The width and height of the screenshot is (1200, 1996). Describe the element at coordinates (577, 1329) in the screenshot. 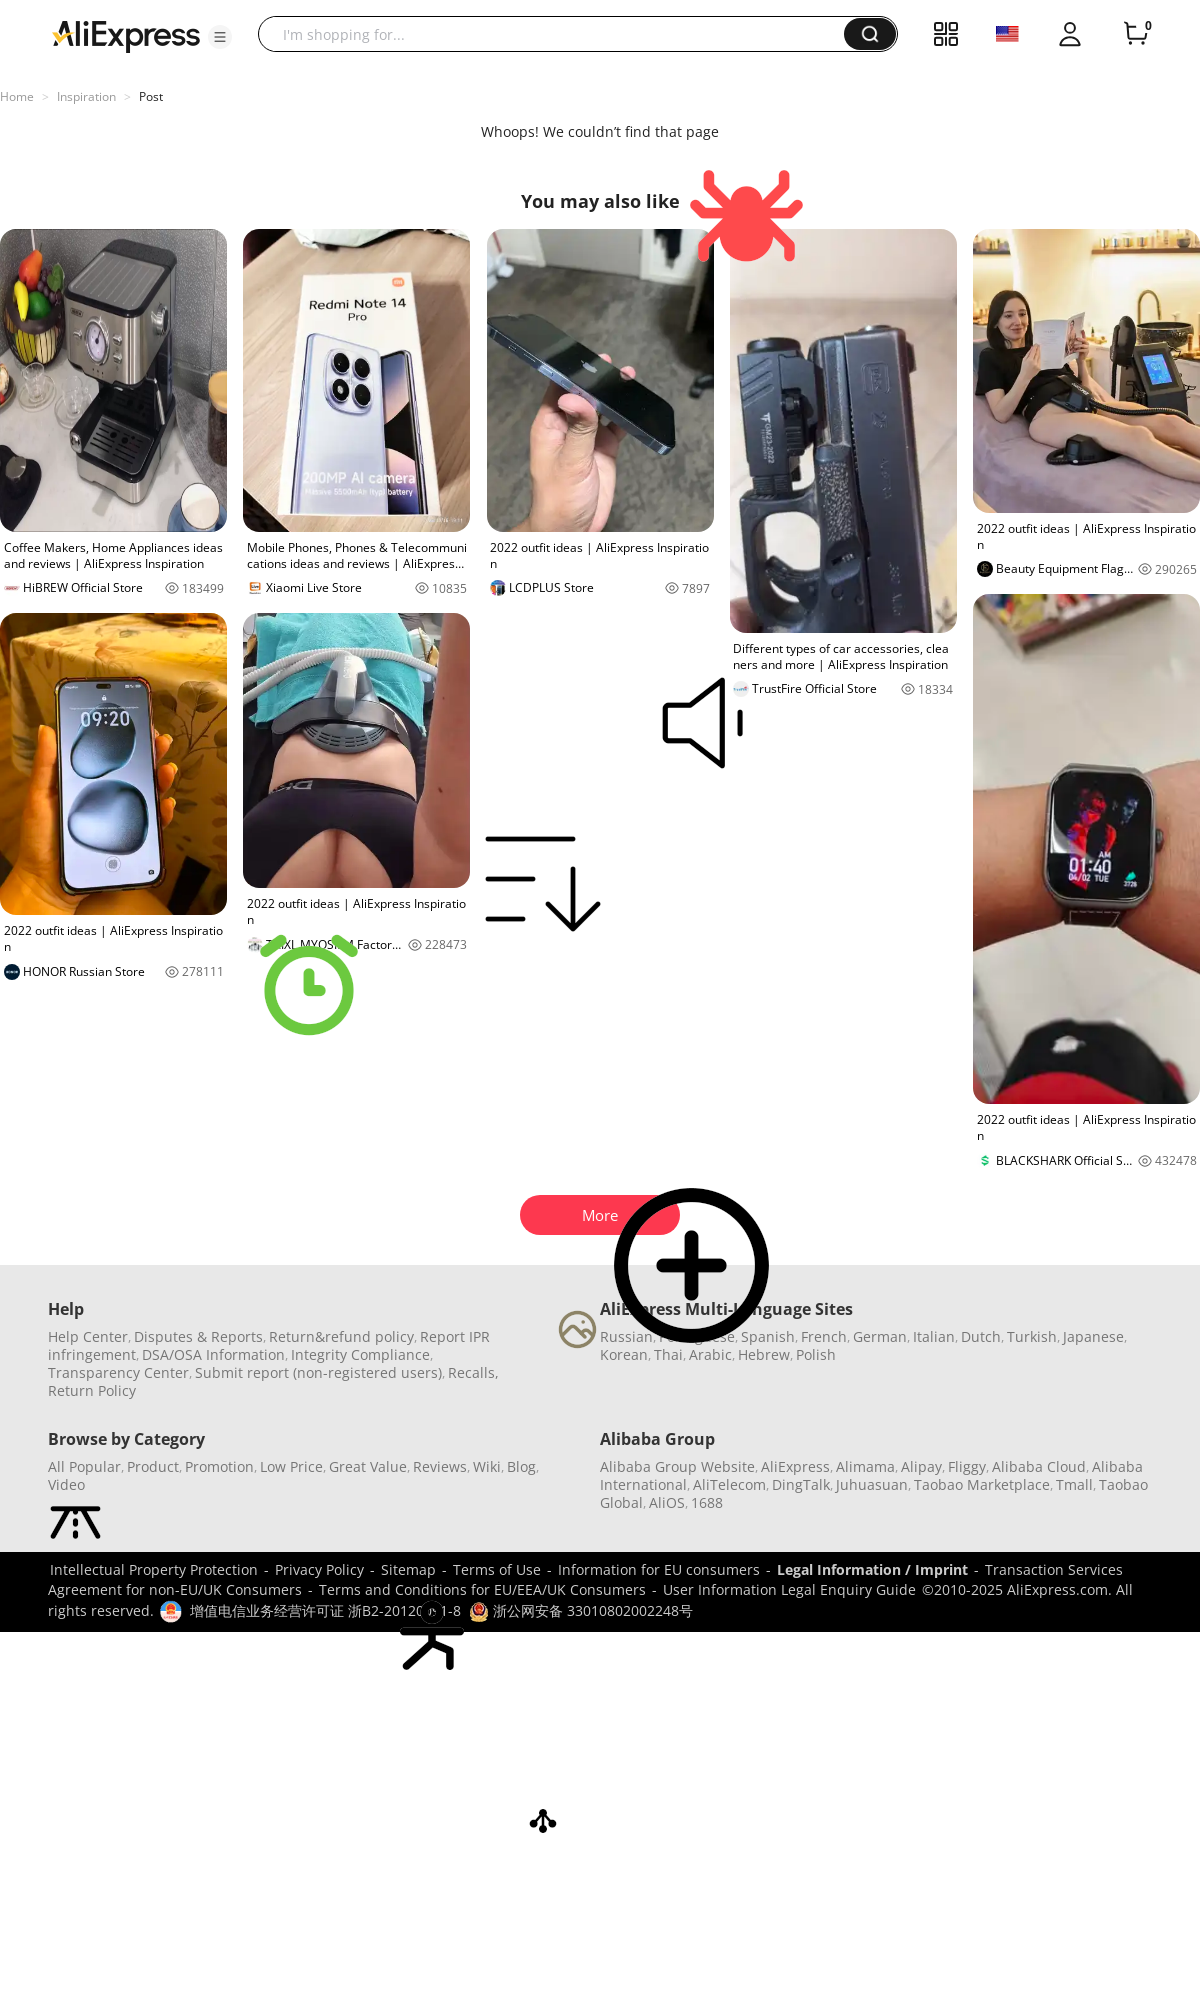

I see `view photo gallery` at that location.